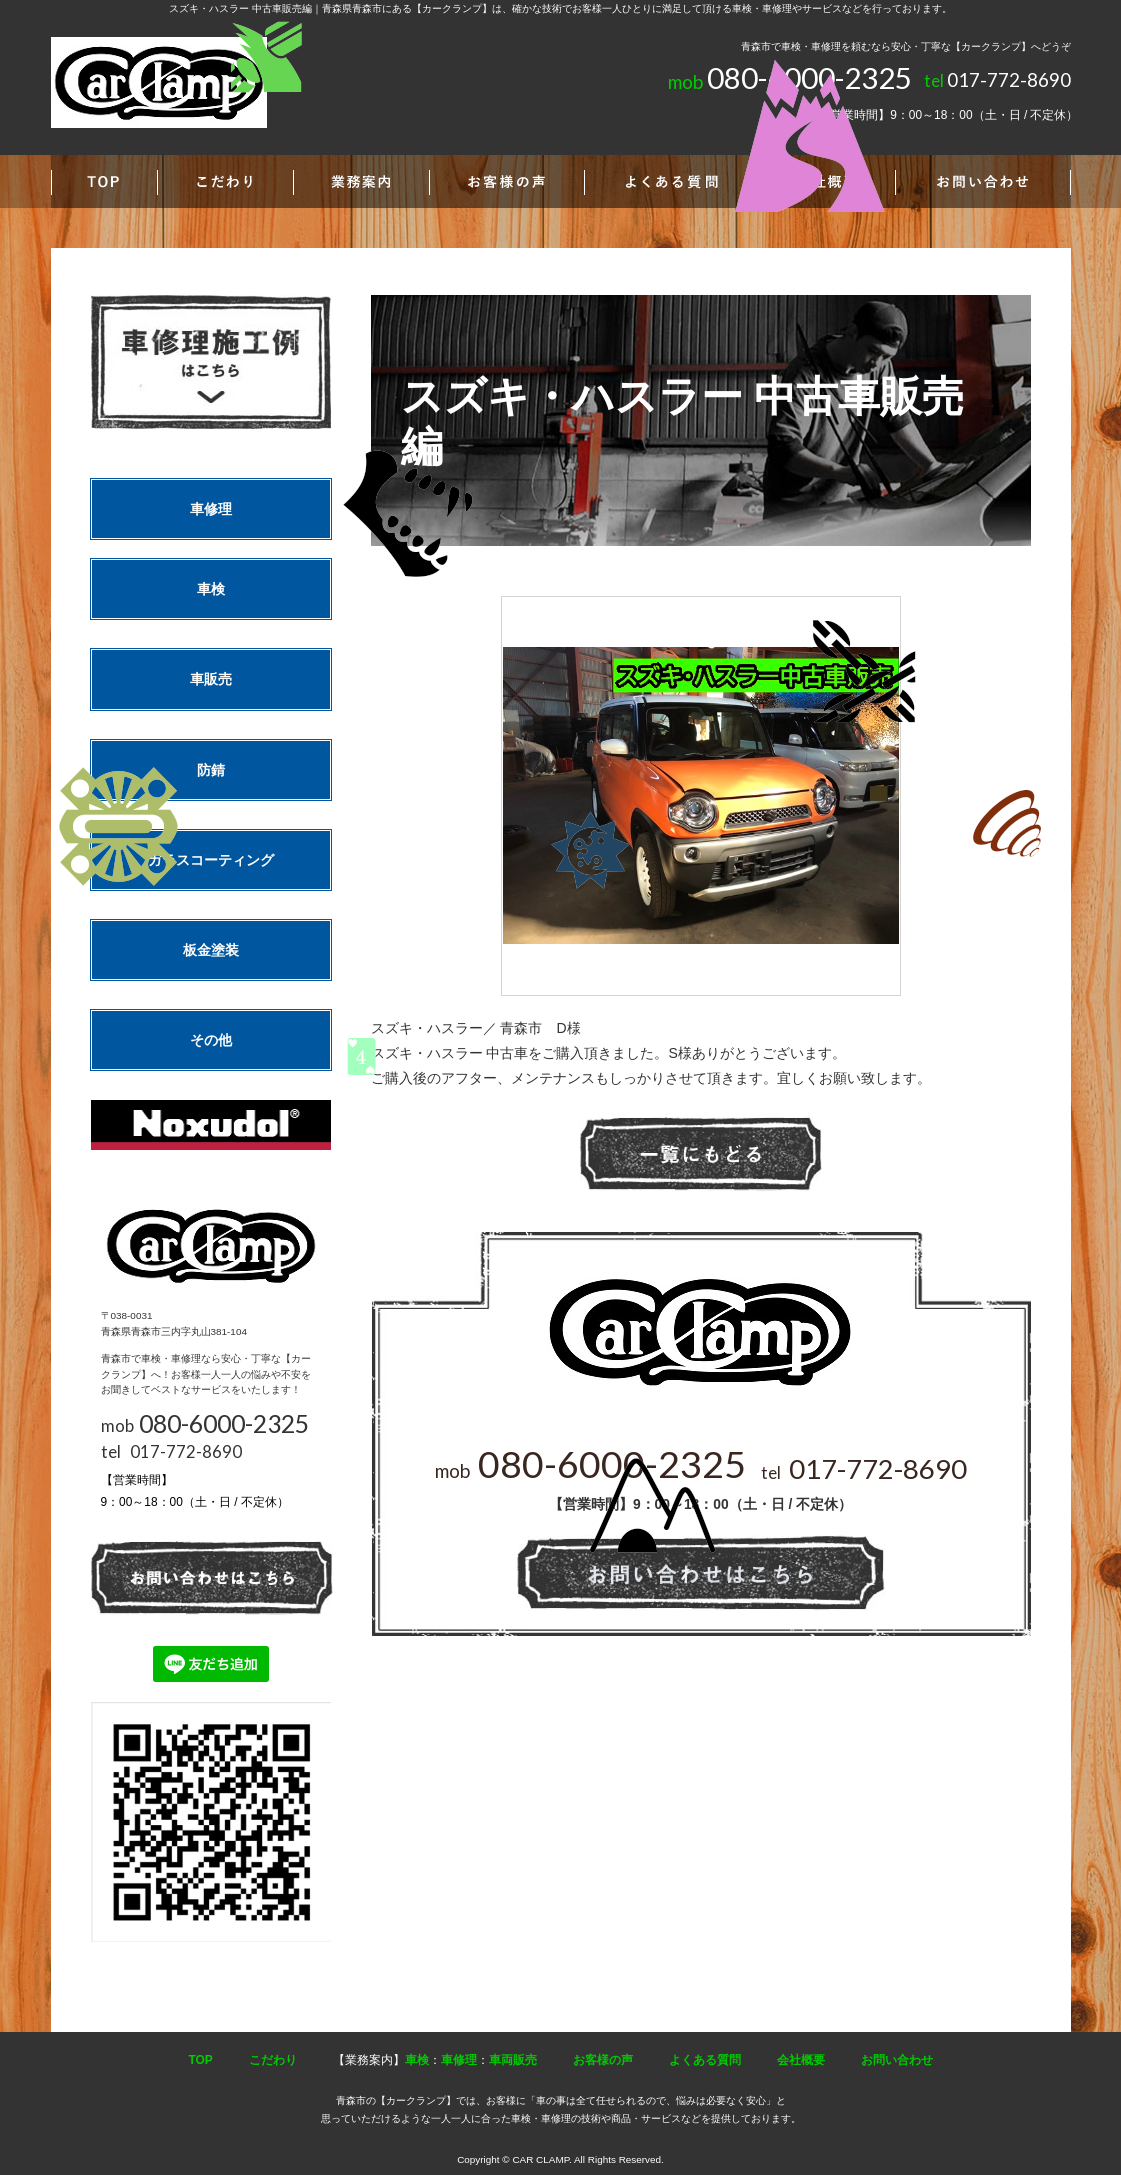 The width and height of the screenshot is (1121, 2175). Describe the element at coordinates (810, 136) in the screenshot. I see `explore mountain trails or scenic routes` at that location.